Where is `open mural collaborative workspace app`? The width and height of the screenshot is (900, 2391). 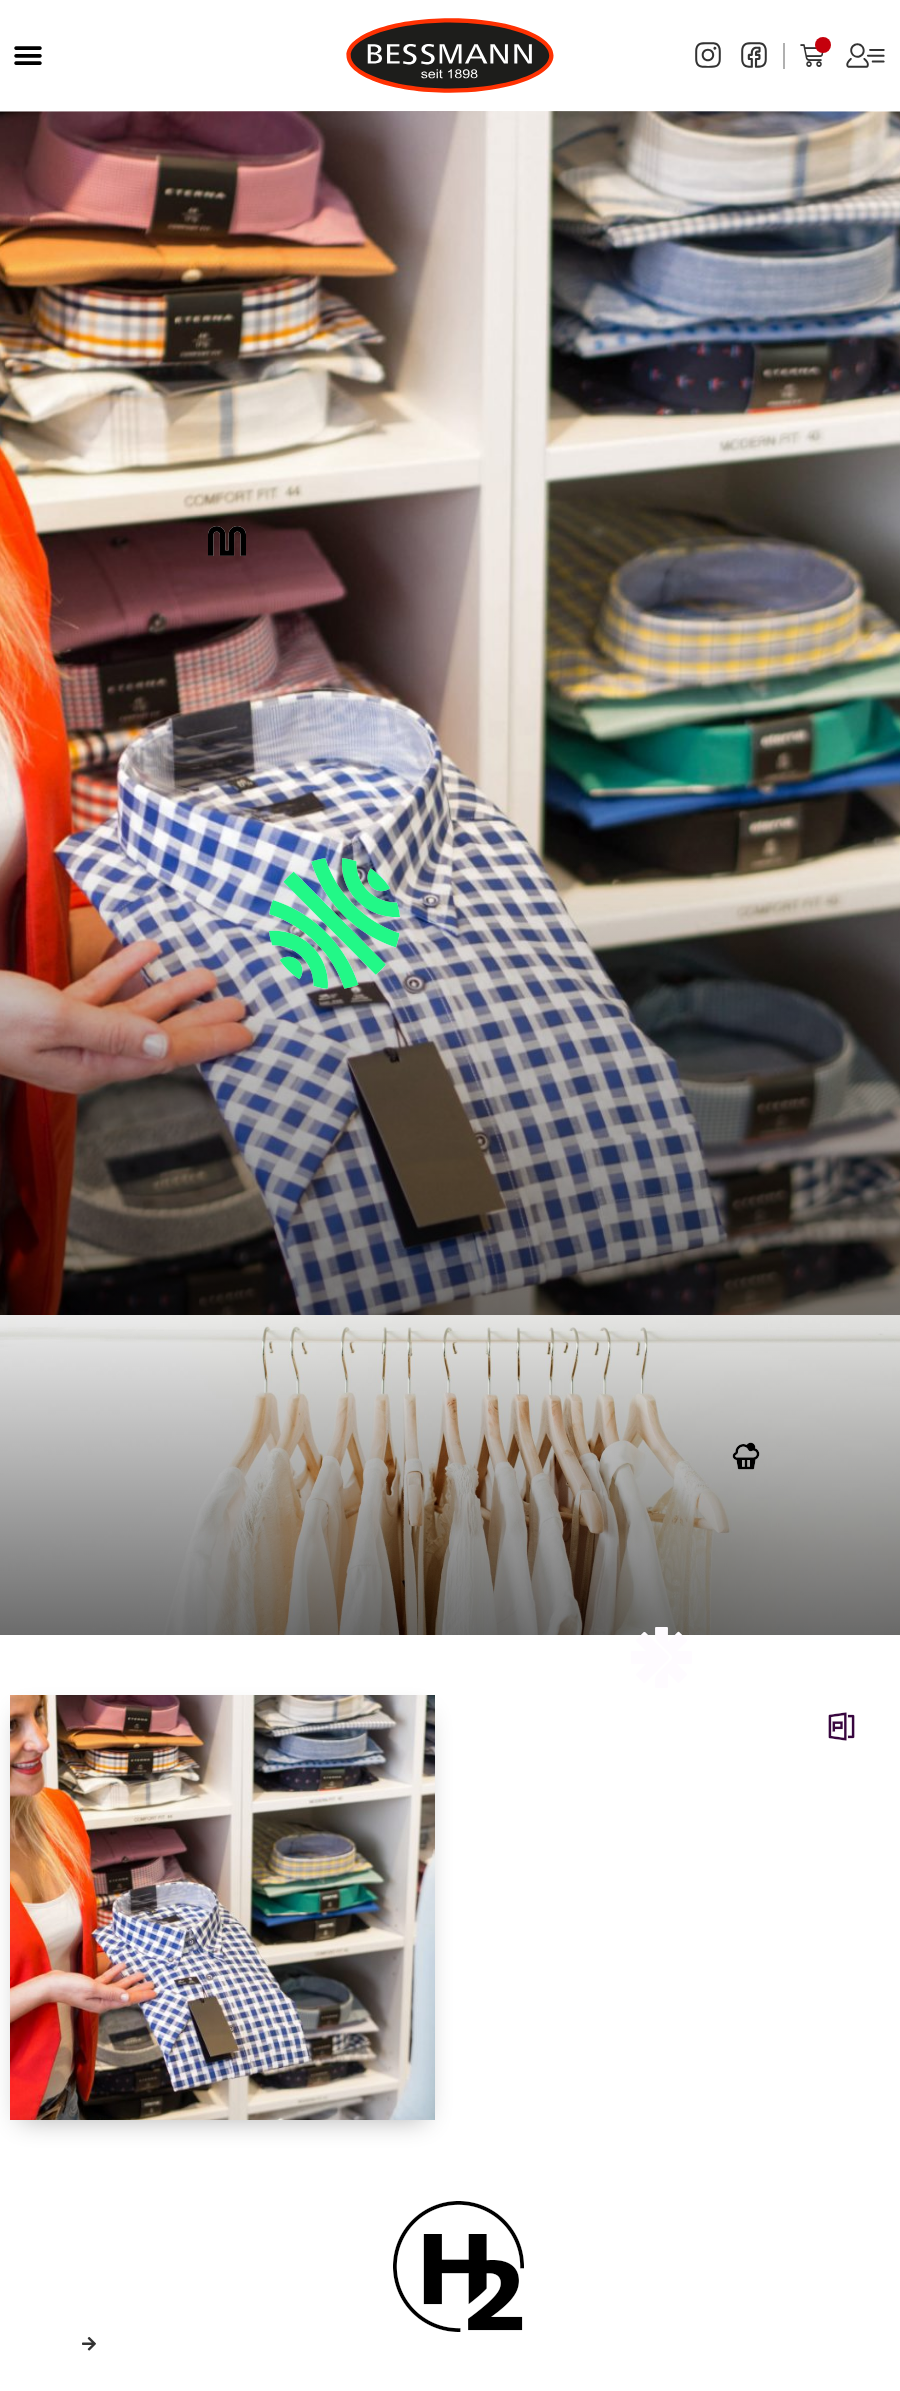 open mural collaborative workspace app is located at coordinates (227, 541).